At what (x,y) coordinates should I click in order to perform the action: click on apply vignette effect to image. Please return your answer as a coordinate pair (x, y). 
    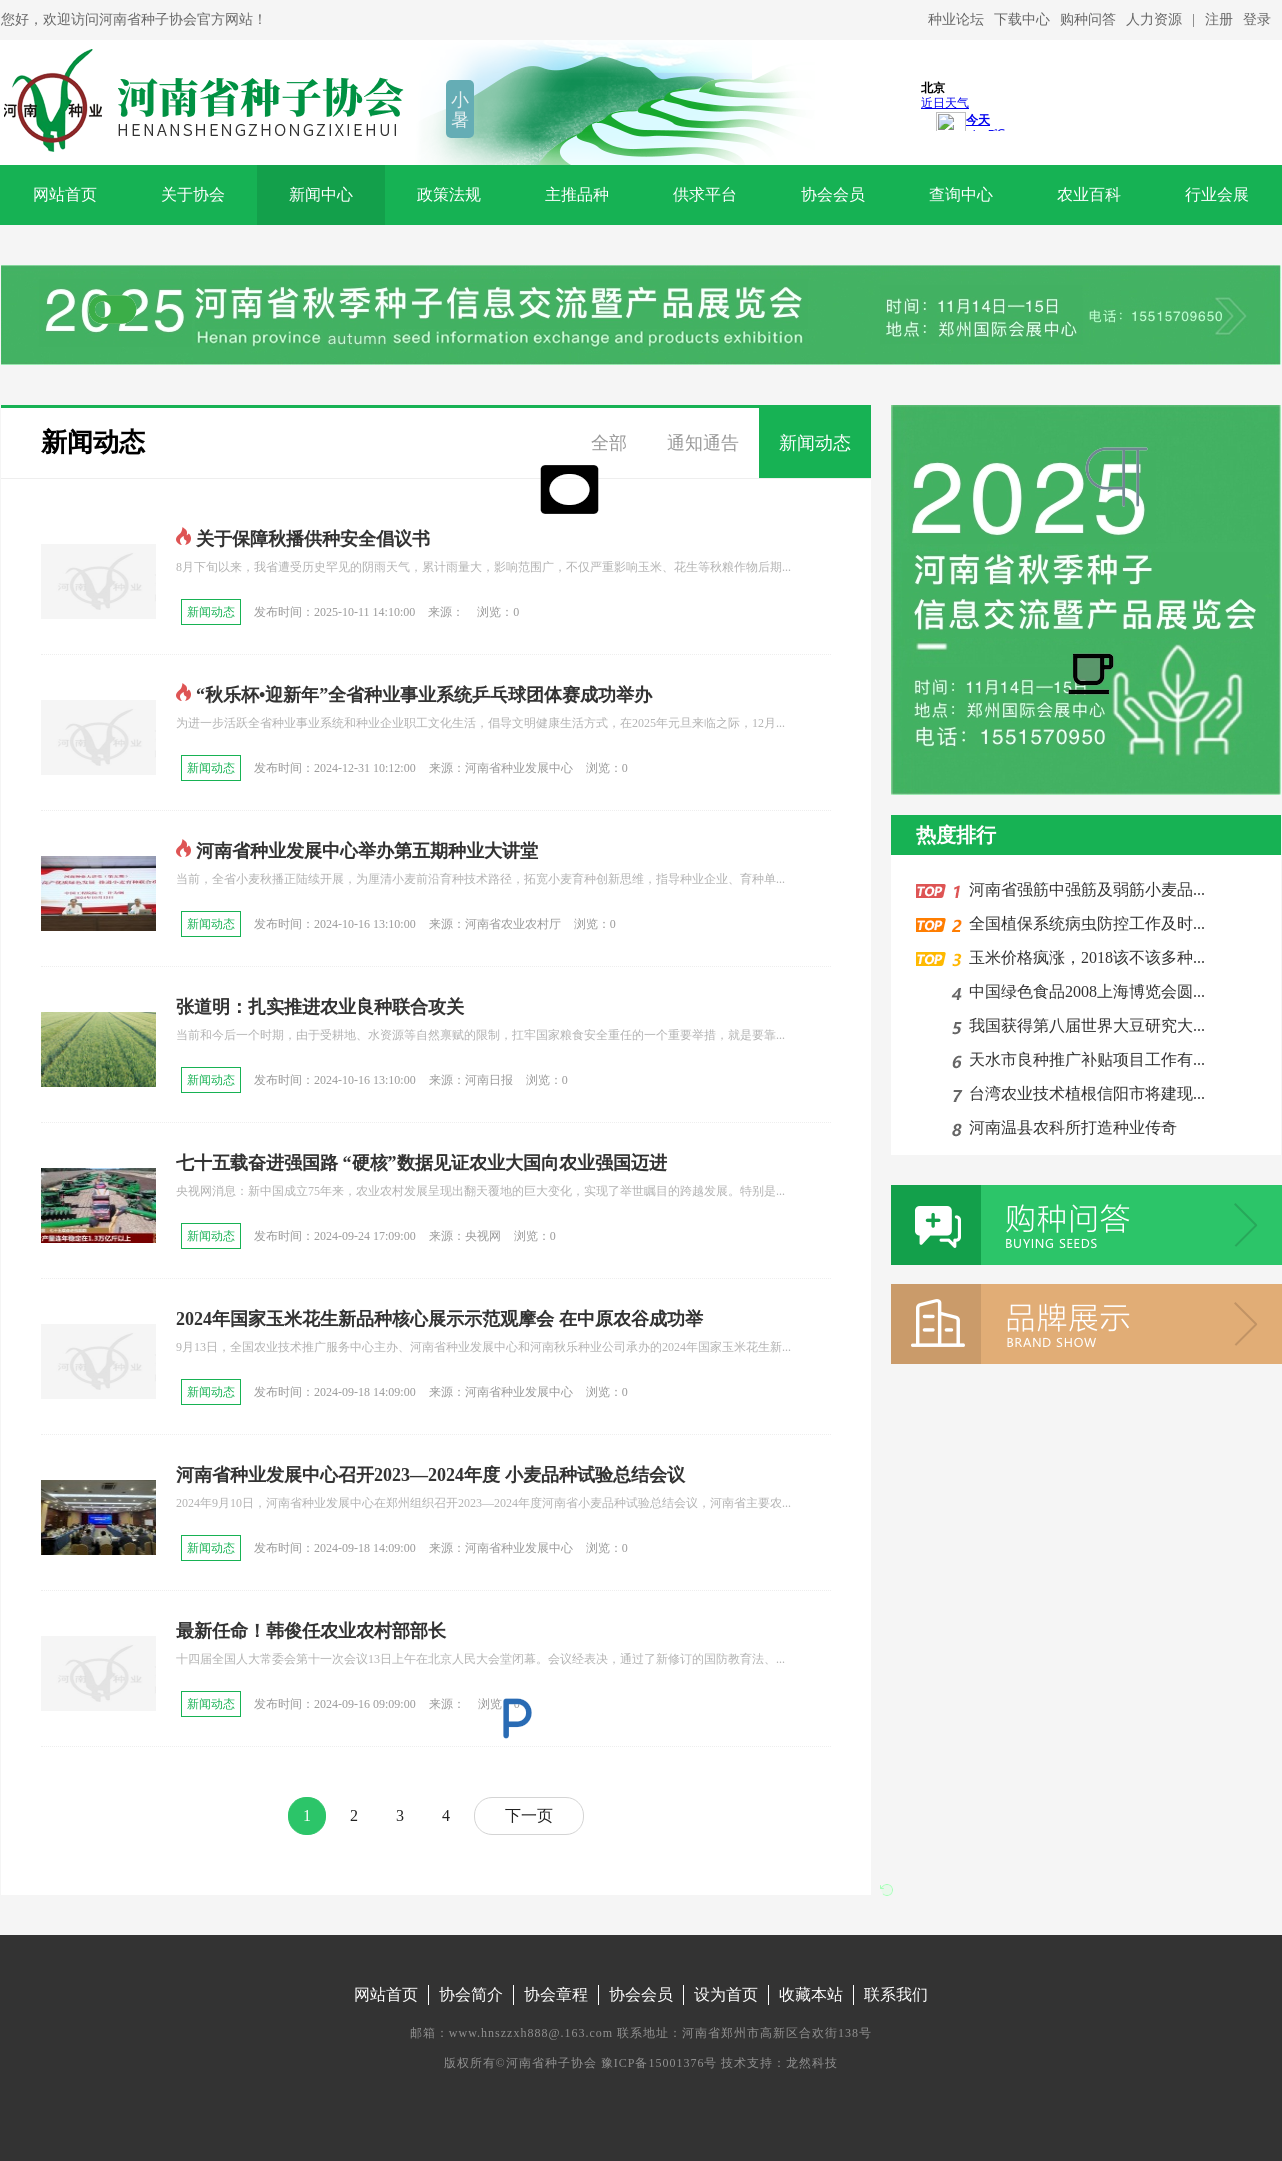
    Looking at the image, I should click on (569, 489).